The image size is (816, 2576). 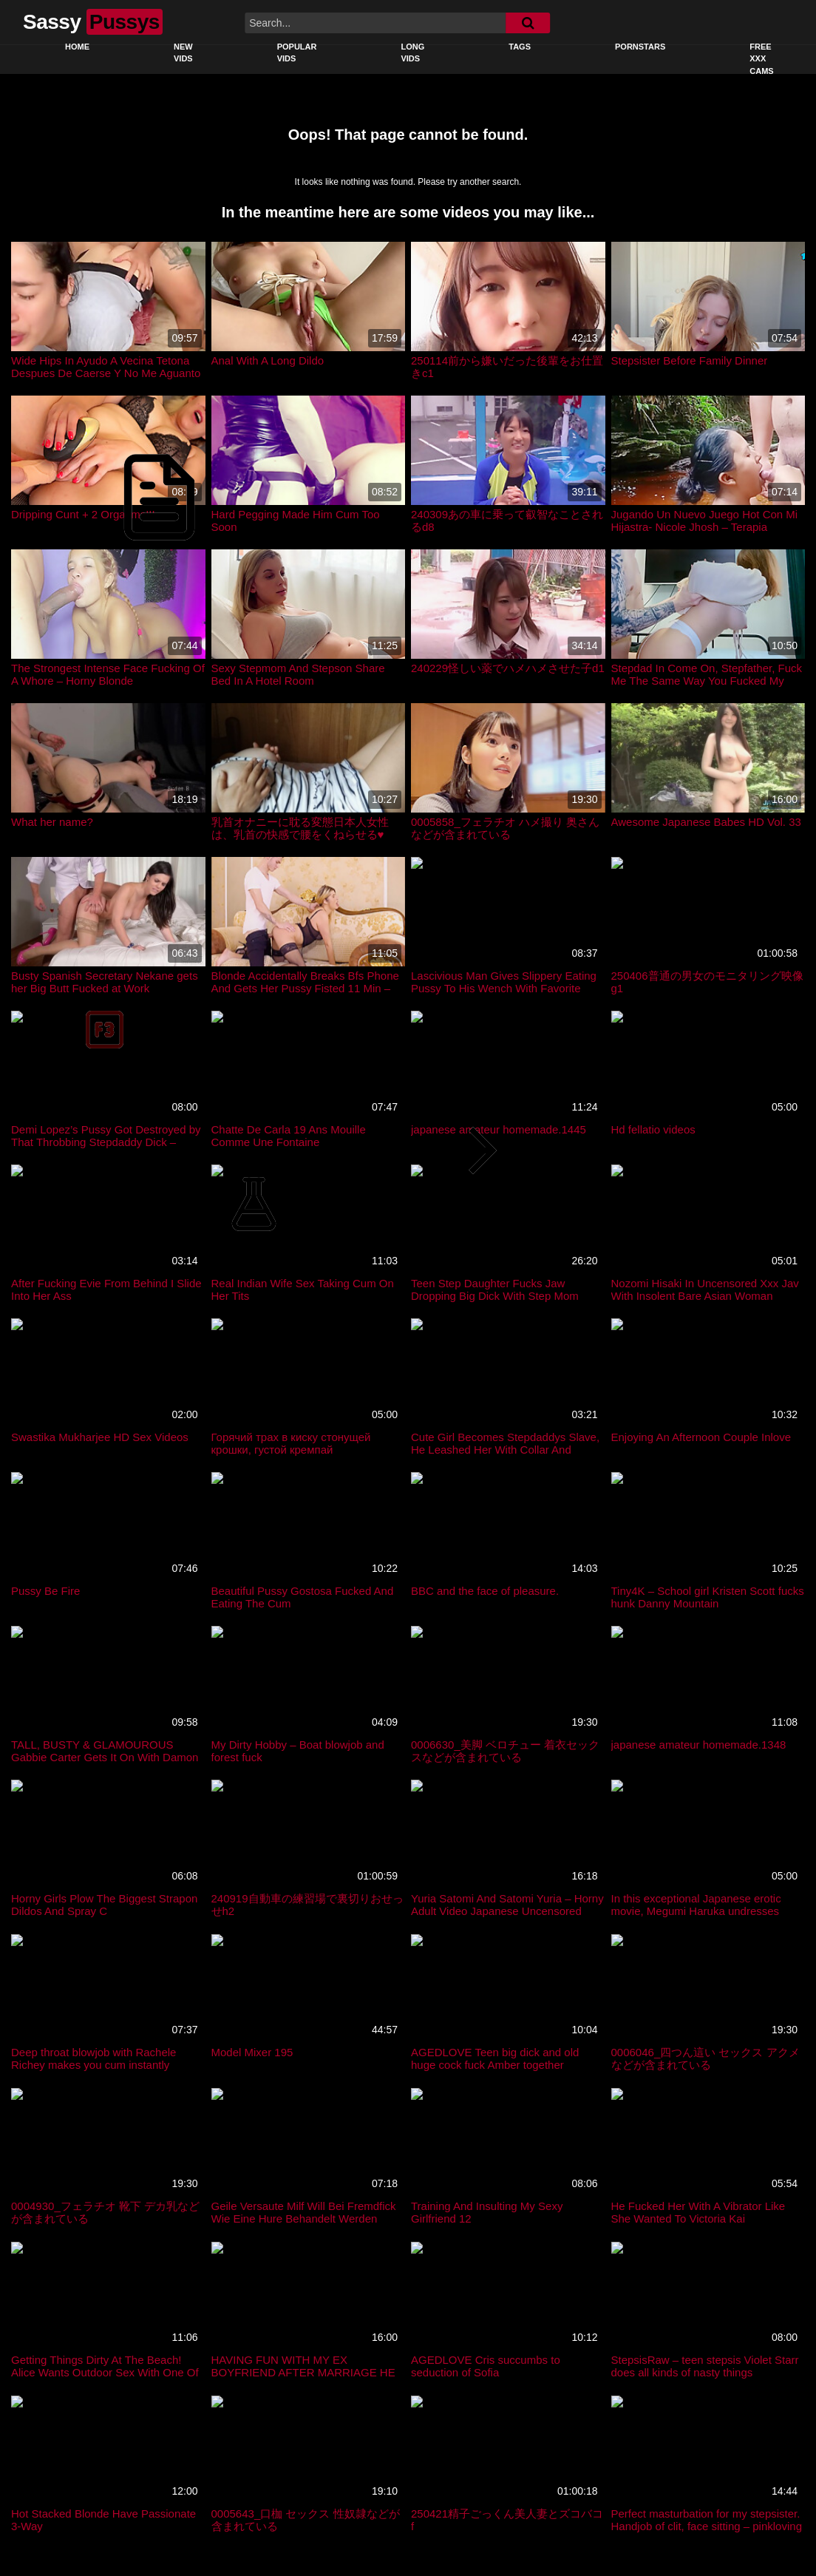 What do you see at coordinates (473, 1150) in the screenshot?
I see `navigate to the next item or screen` at bounding box center [473, 1150].